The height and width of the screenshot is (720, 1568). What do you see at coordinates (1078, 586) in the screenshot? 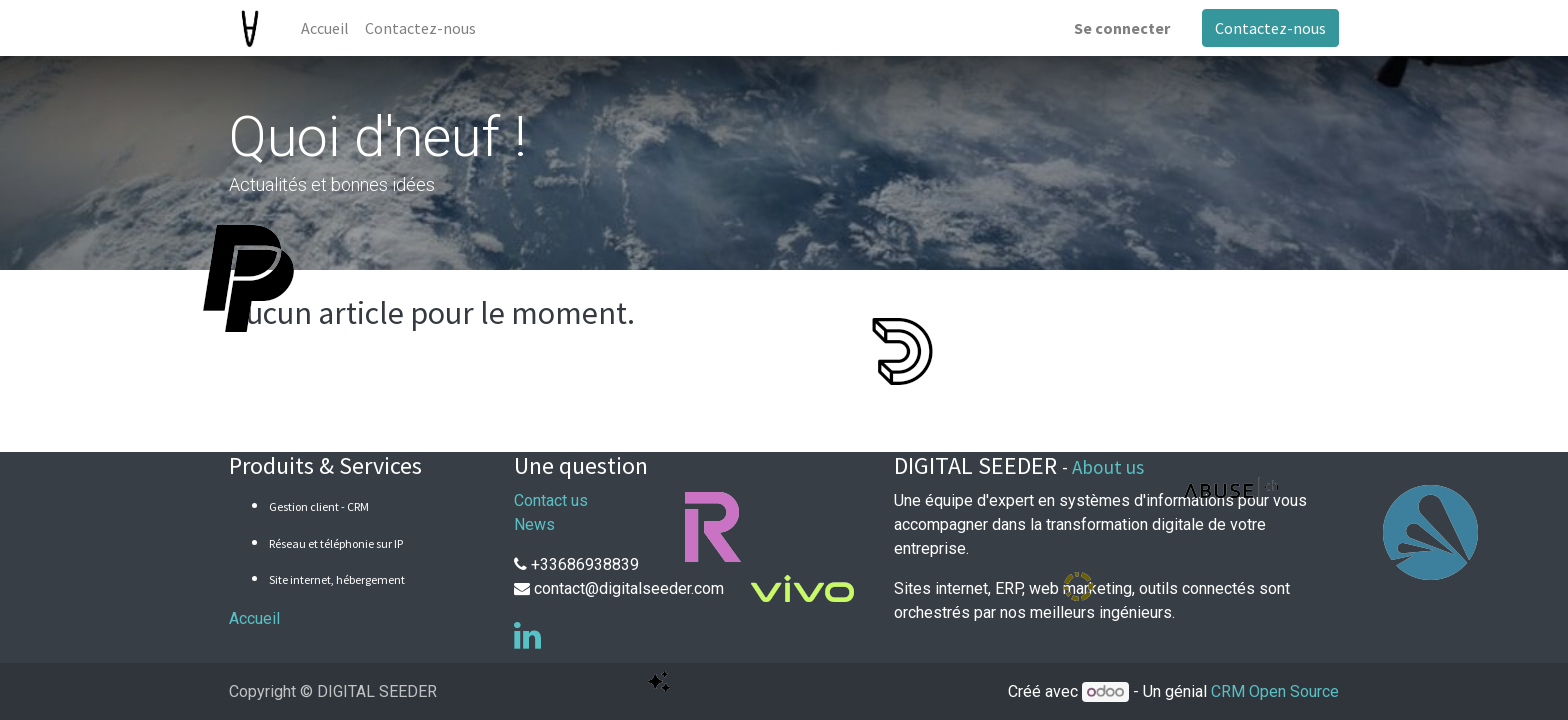
I see `link to codacy code quality platform` at bounding box center [1078, 586].